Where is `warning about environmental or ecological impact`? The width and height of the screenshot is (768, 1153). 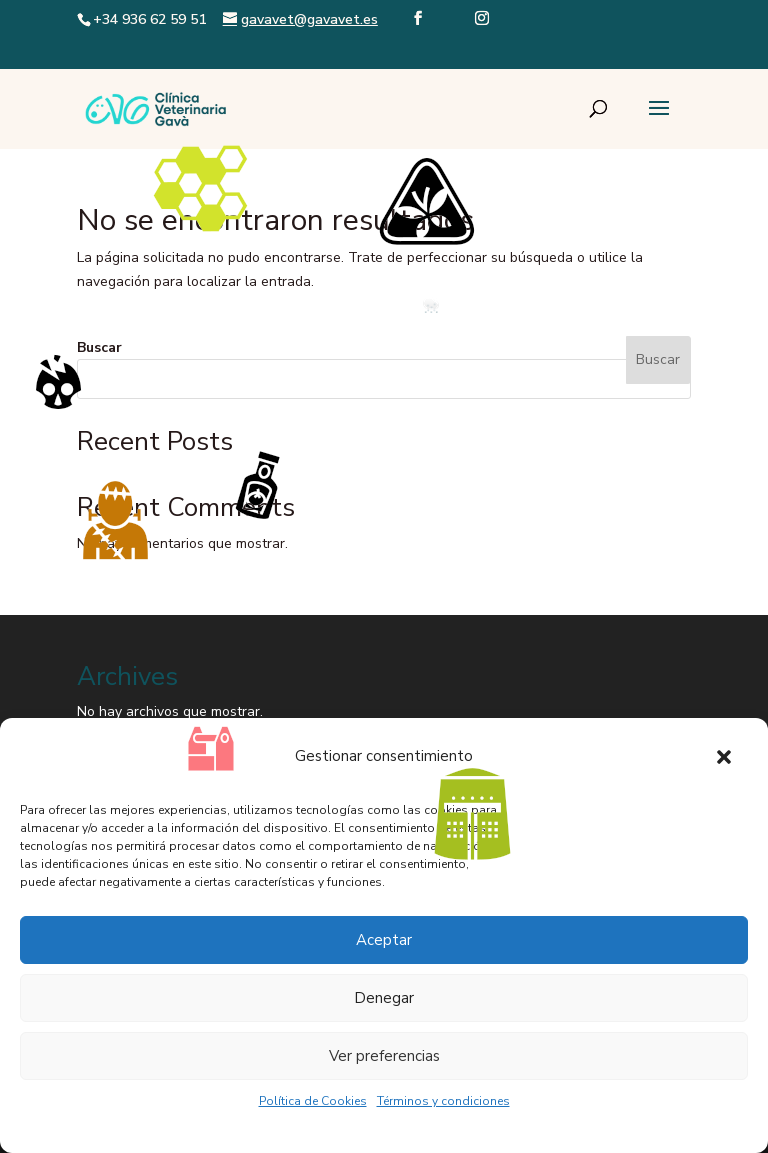
warning about environmental or ecological impact is located at coordinates (426, 205).